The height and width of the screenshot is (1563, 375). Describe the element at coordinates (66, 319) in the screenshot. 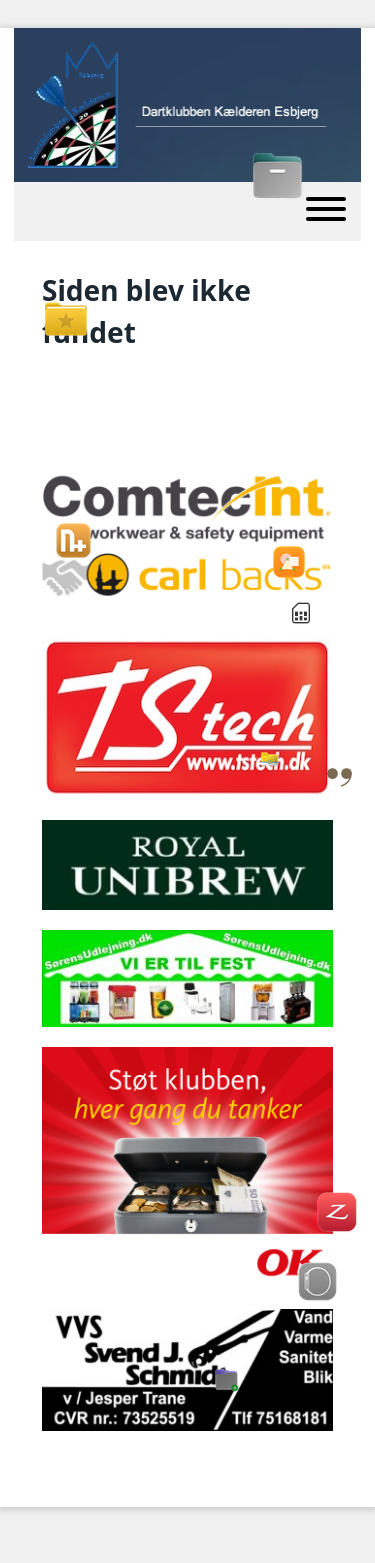

I see `access your bookmarked or favorite files` at that location.